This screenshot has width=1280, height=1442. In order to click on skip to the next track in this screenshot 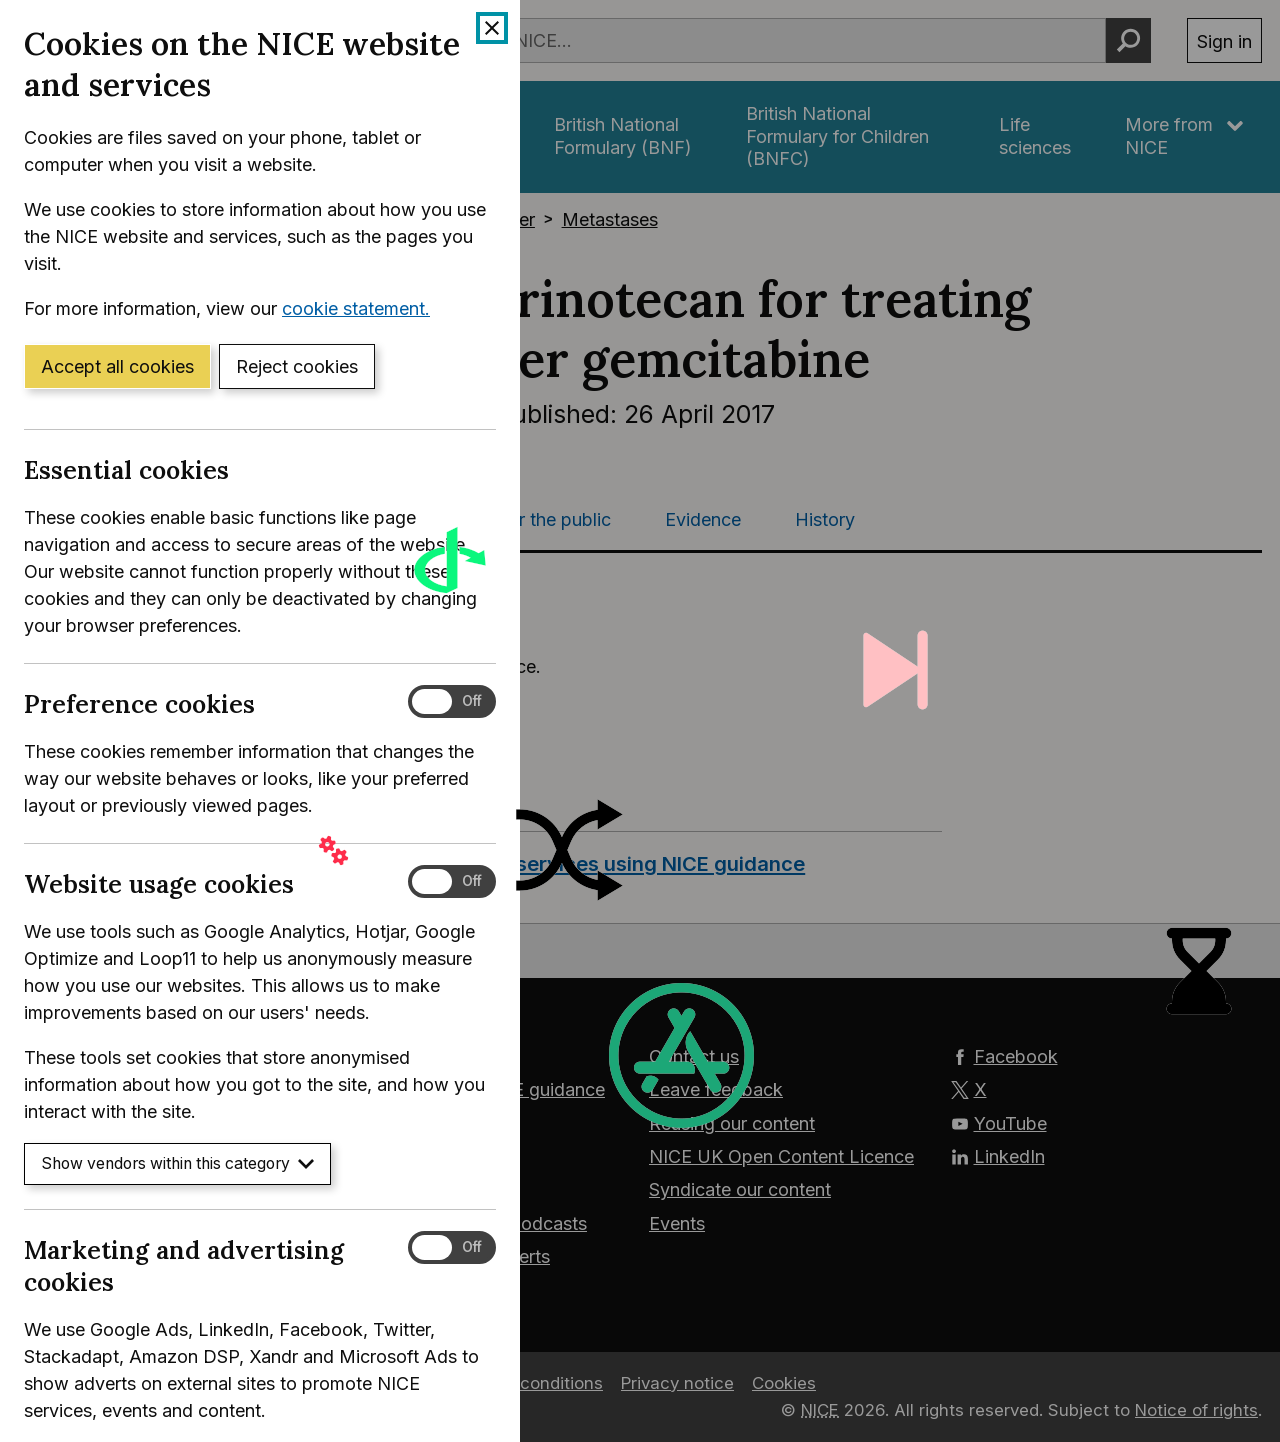, I will do `click(898, 670)`.